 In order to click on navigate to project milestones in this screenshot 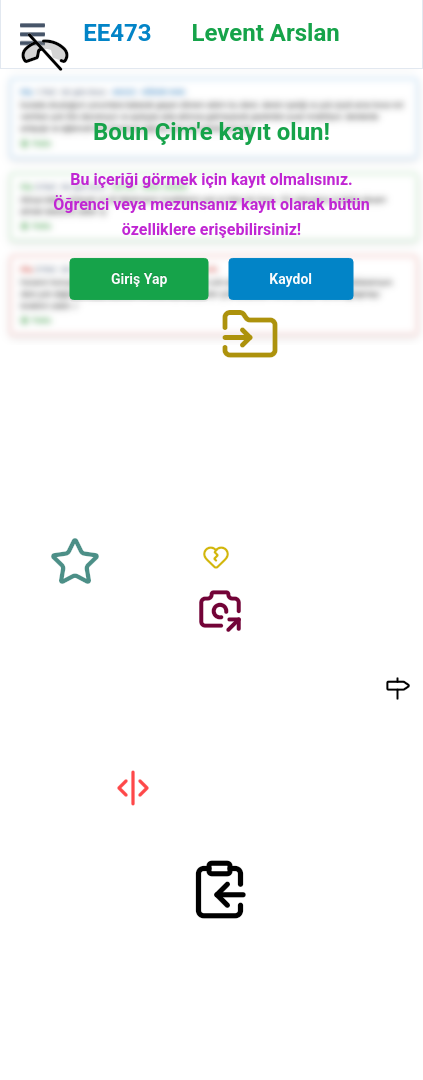, I will do `click(397, 688)`.